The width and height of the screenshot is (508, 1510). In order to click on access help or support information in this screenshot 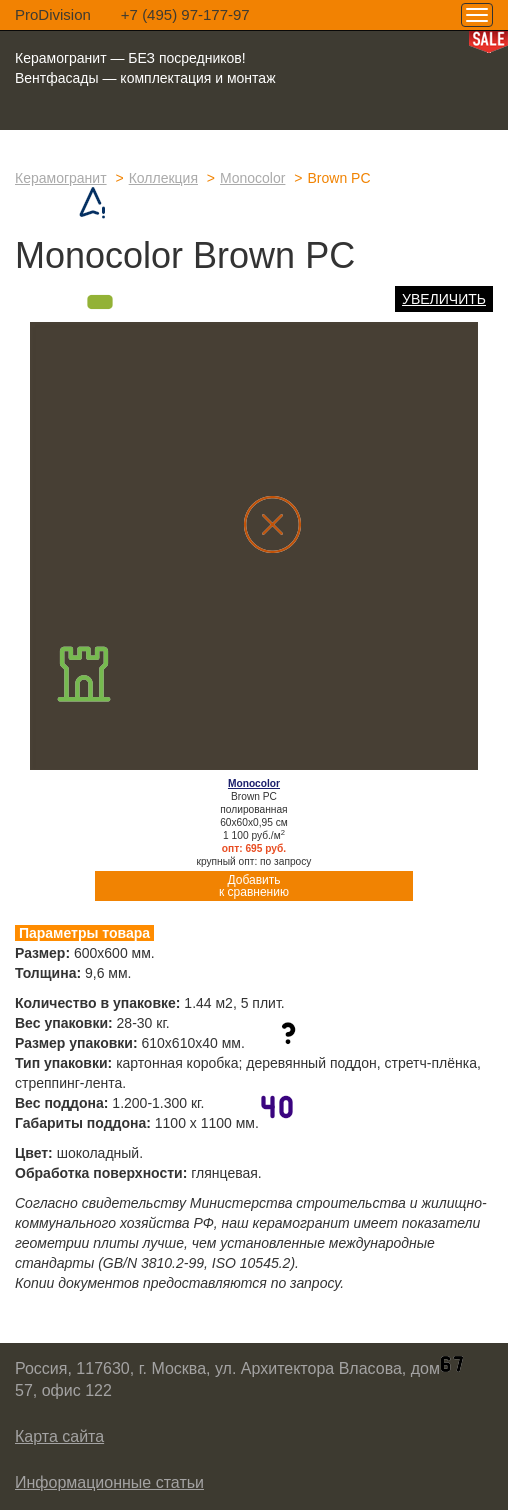, I will do `click(288, 1032)`.